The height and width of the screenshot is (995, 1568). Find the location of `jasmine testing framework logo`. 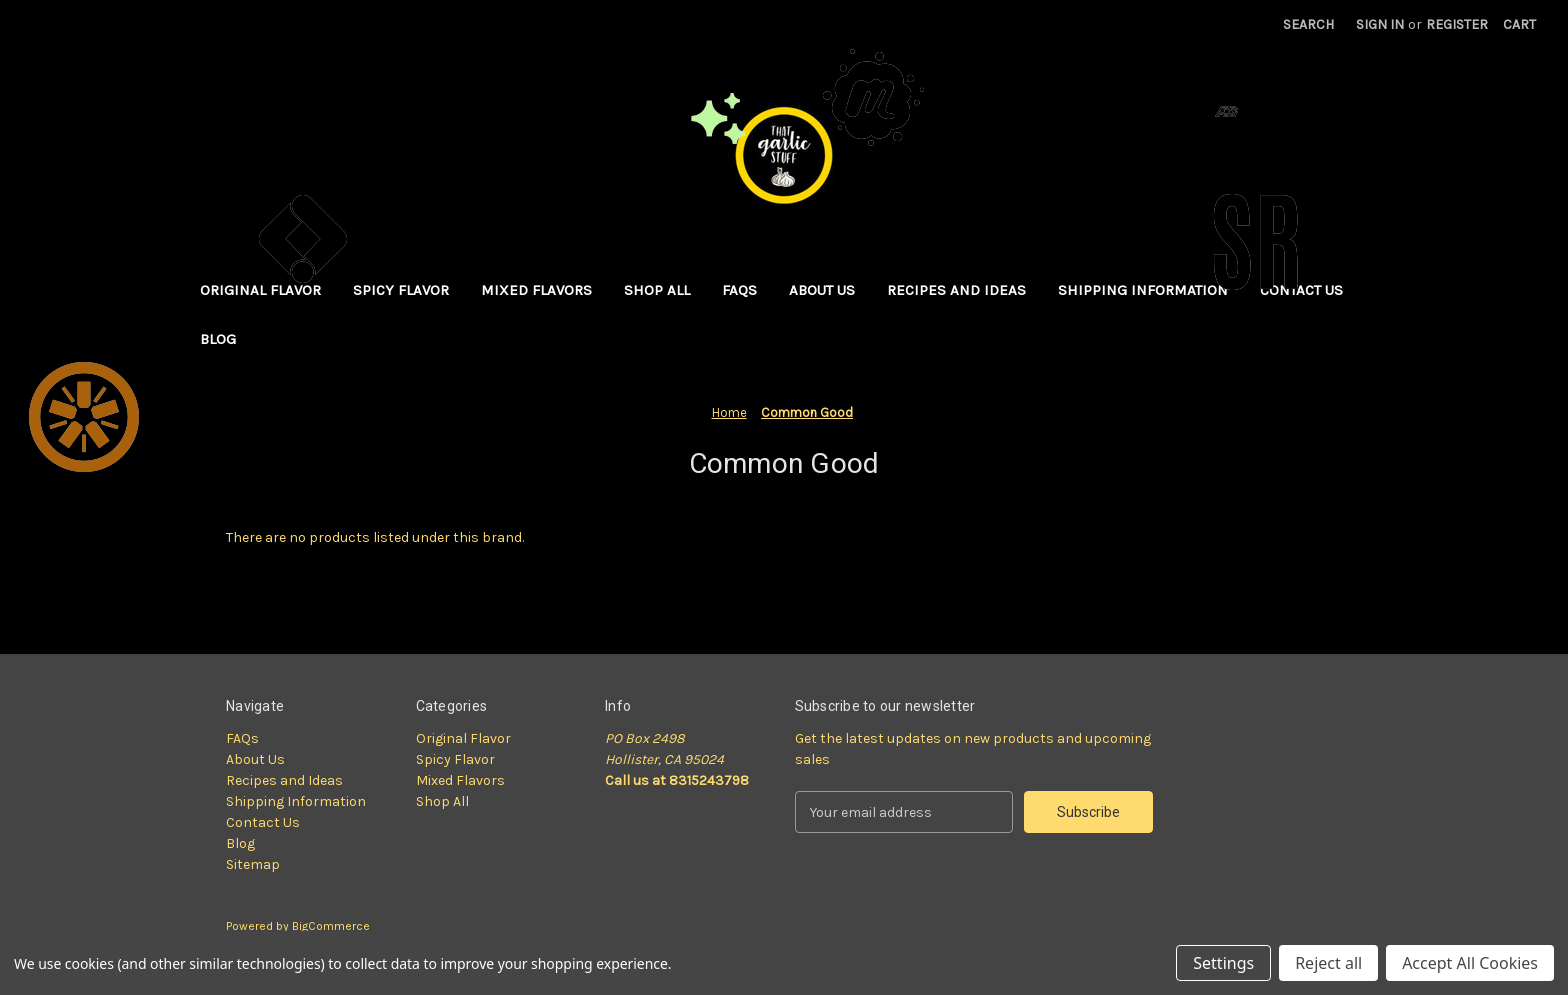

jasmine testing framework logo is located at coordinates (84, 417).